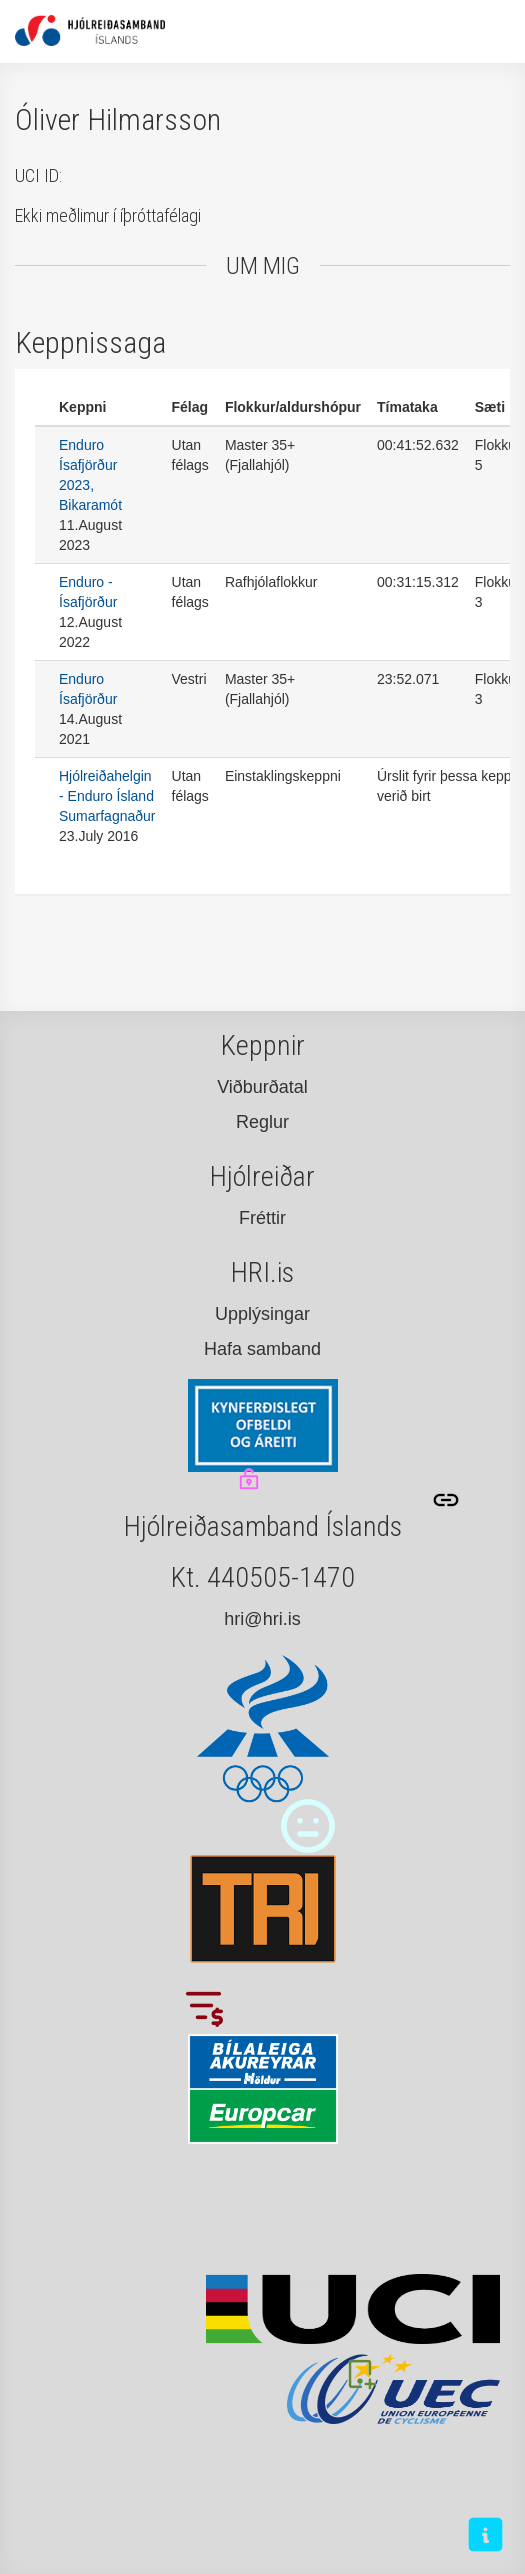 The height and width of the screenshot is (2574, 525). I want to click on add a new tablet device, so click(360, 2374).